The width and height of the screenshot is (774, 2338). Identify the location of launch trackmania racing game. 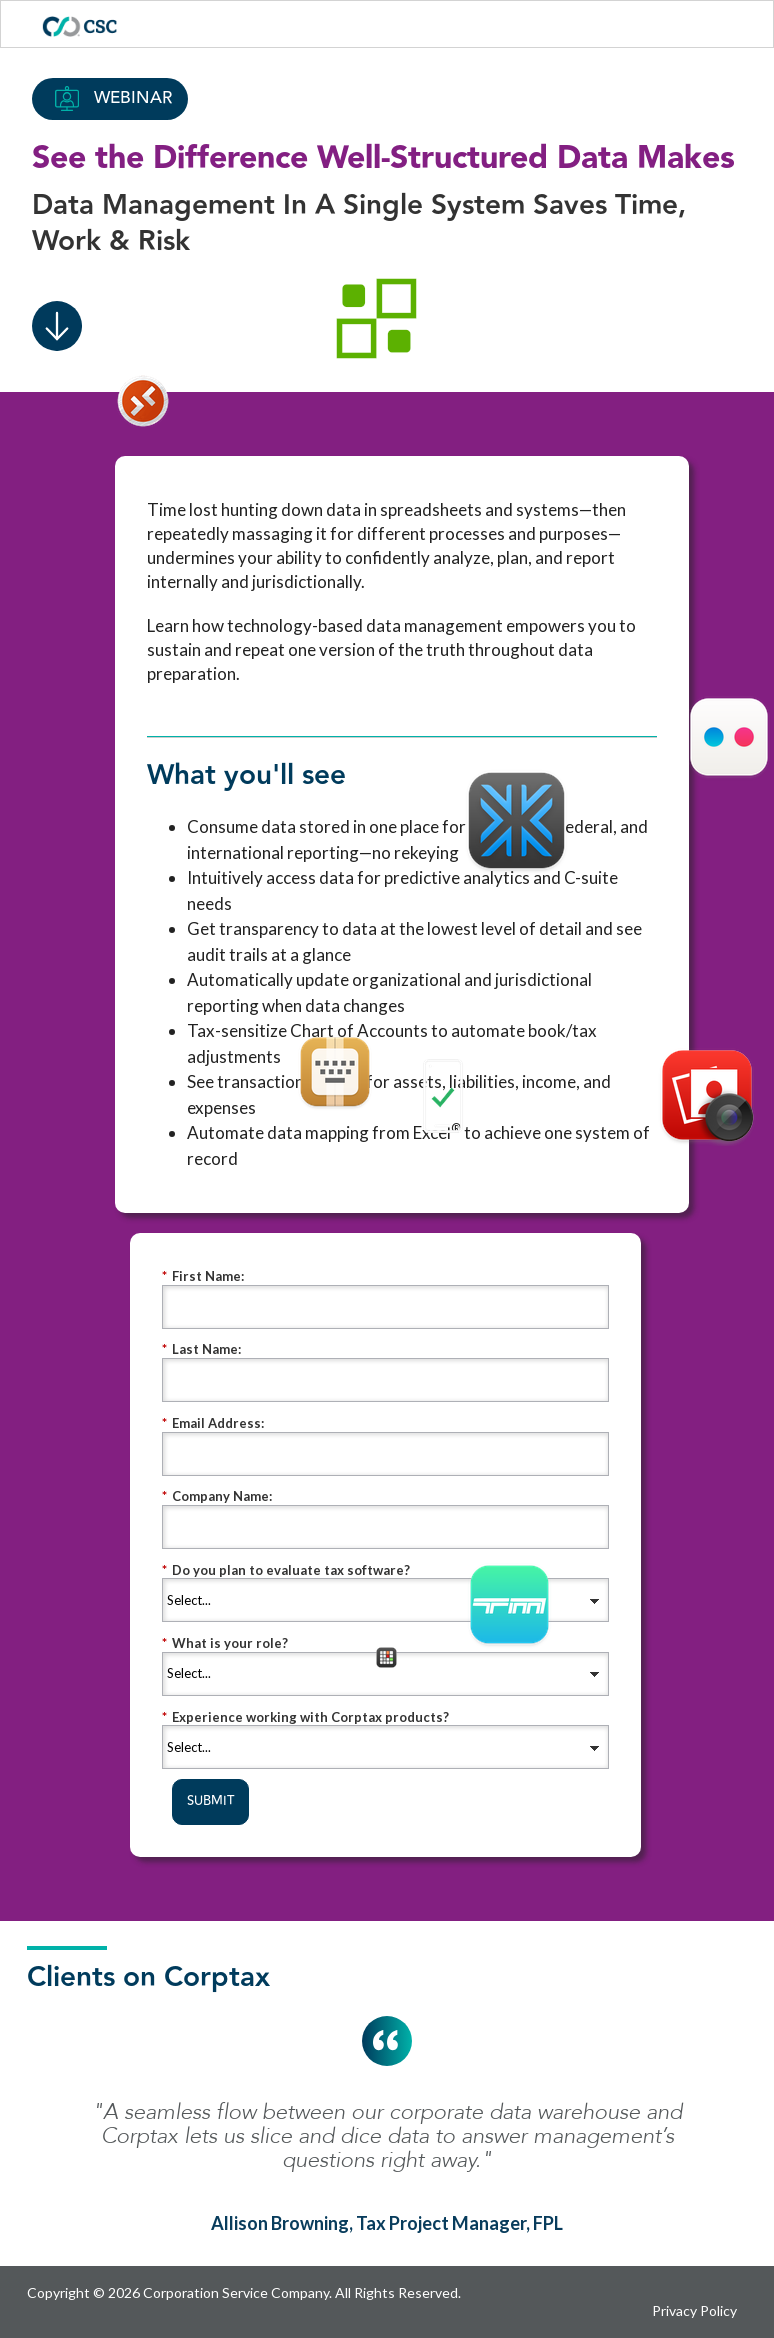
(509, 1604).